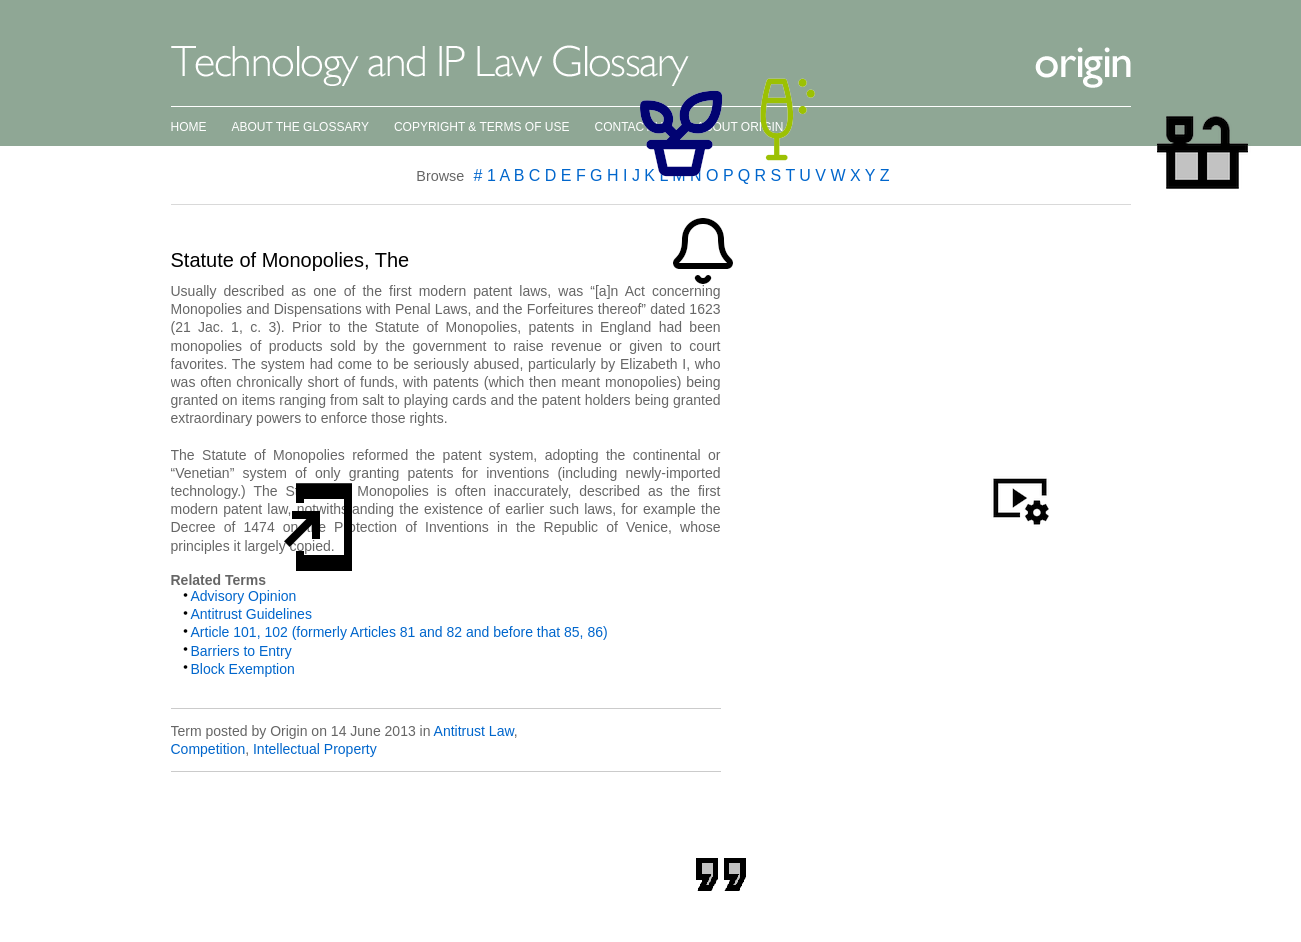  Describe the element at coordinates (1202, 152) in the screenshot. I see `browse kitchen countertop options` at that location.